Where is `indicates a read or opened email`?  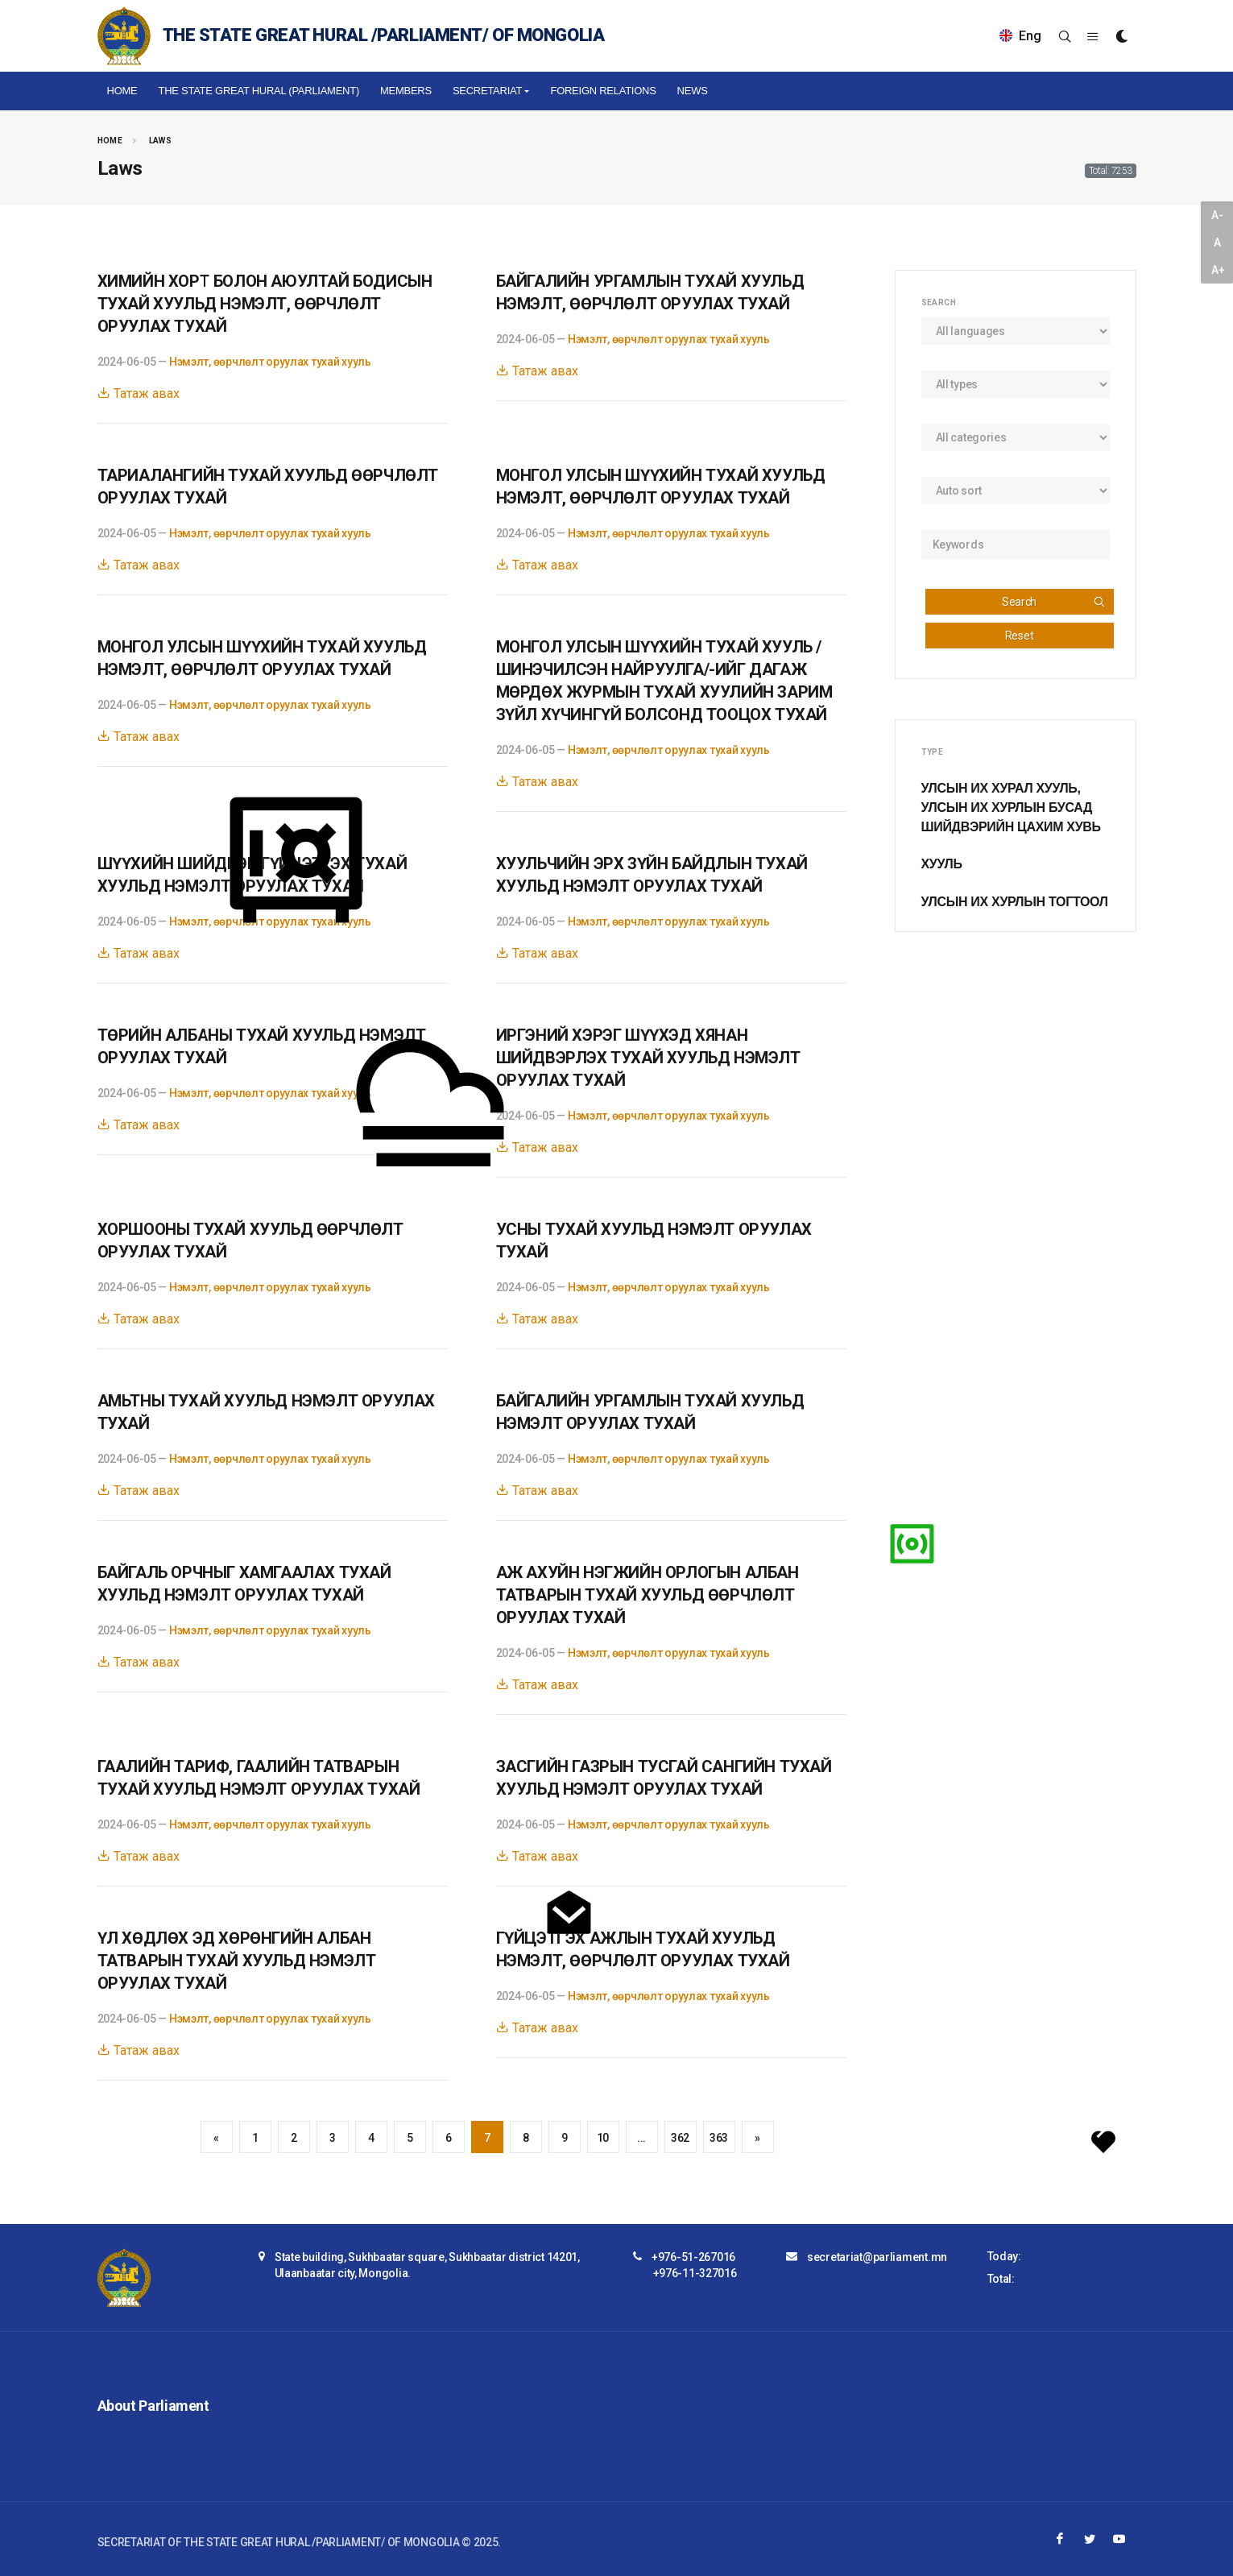
indicates a read or opened email is located at coordinates (569, 1914).